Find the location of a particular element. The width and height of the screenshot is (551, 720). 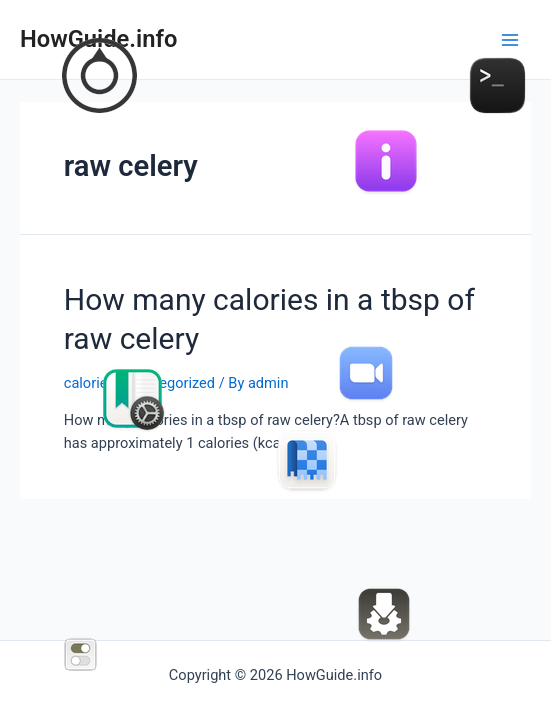

open gear lever app for managing appimages is located at coordinates (384, 614).